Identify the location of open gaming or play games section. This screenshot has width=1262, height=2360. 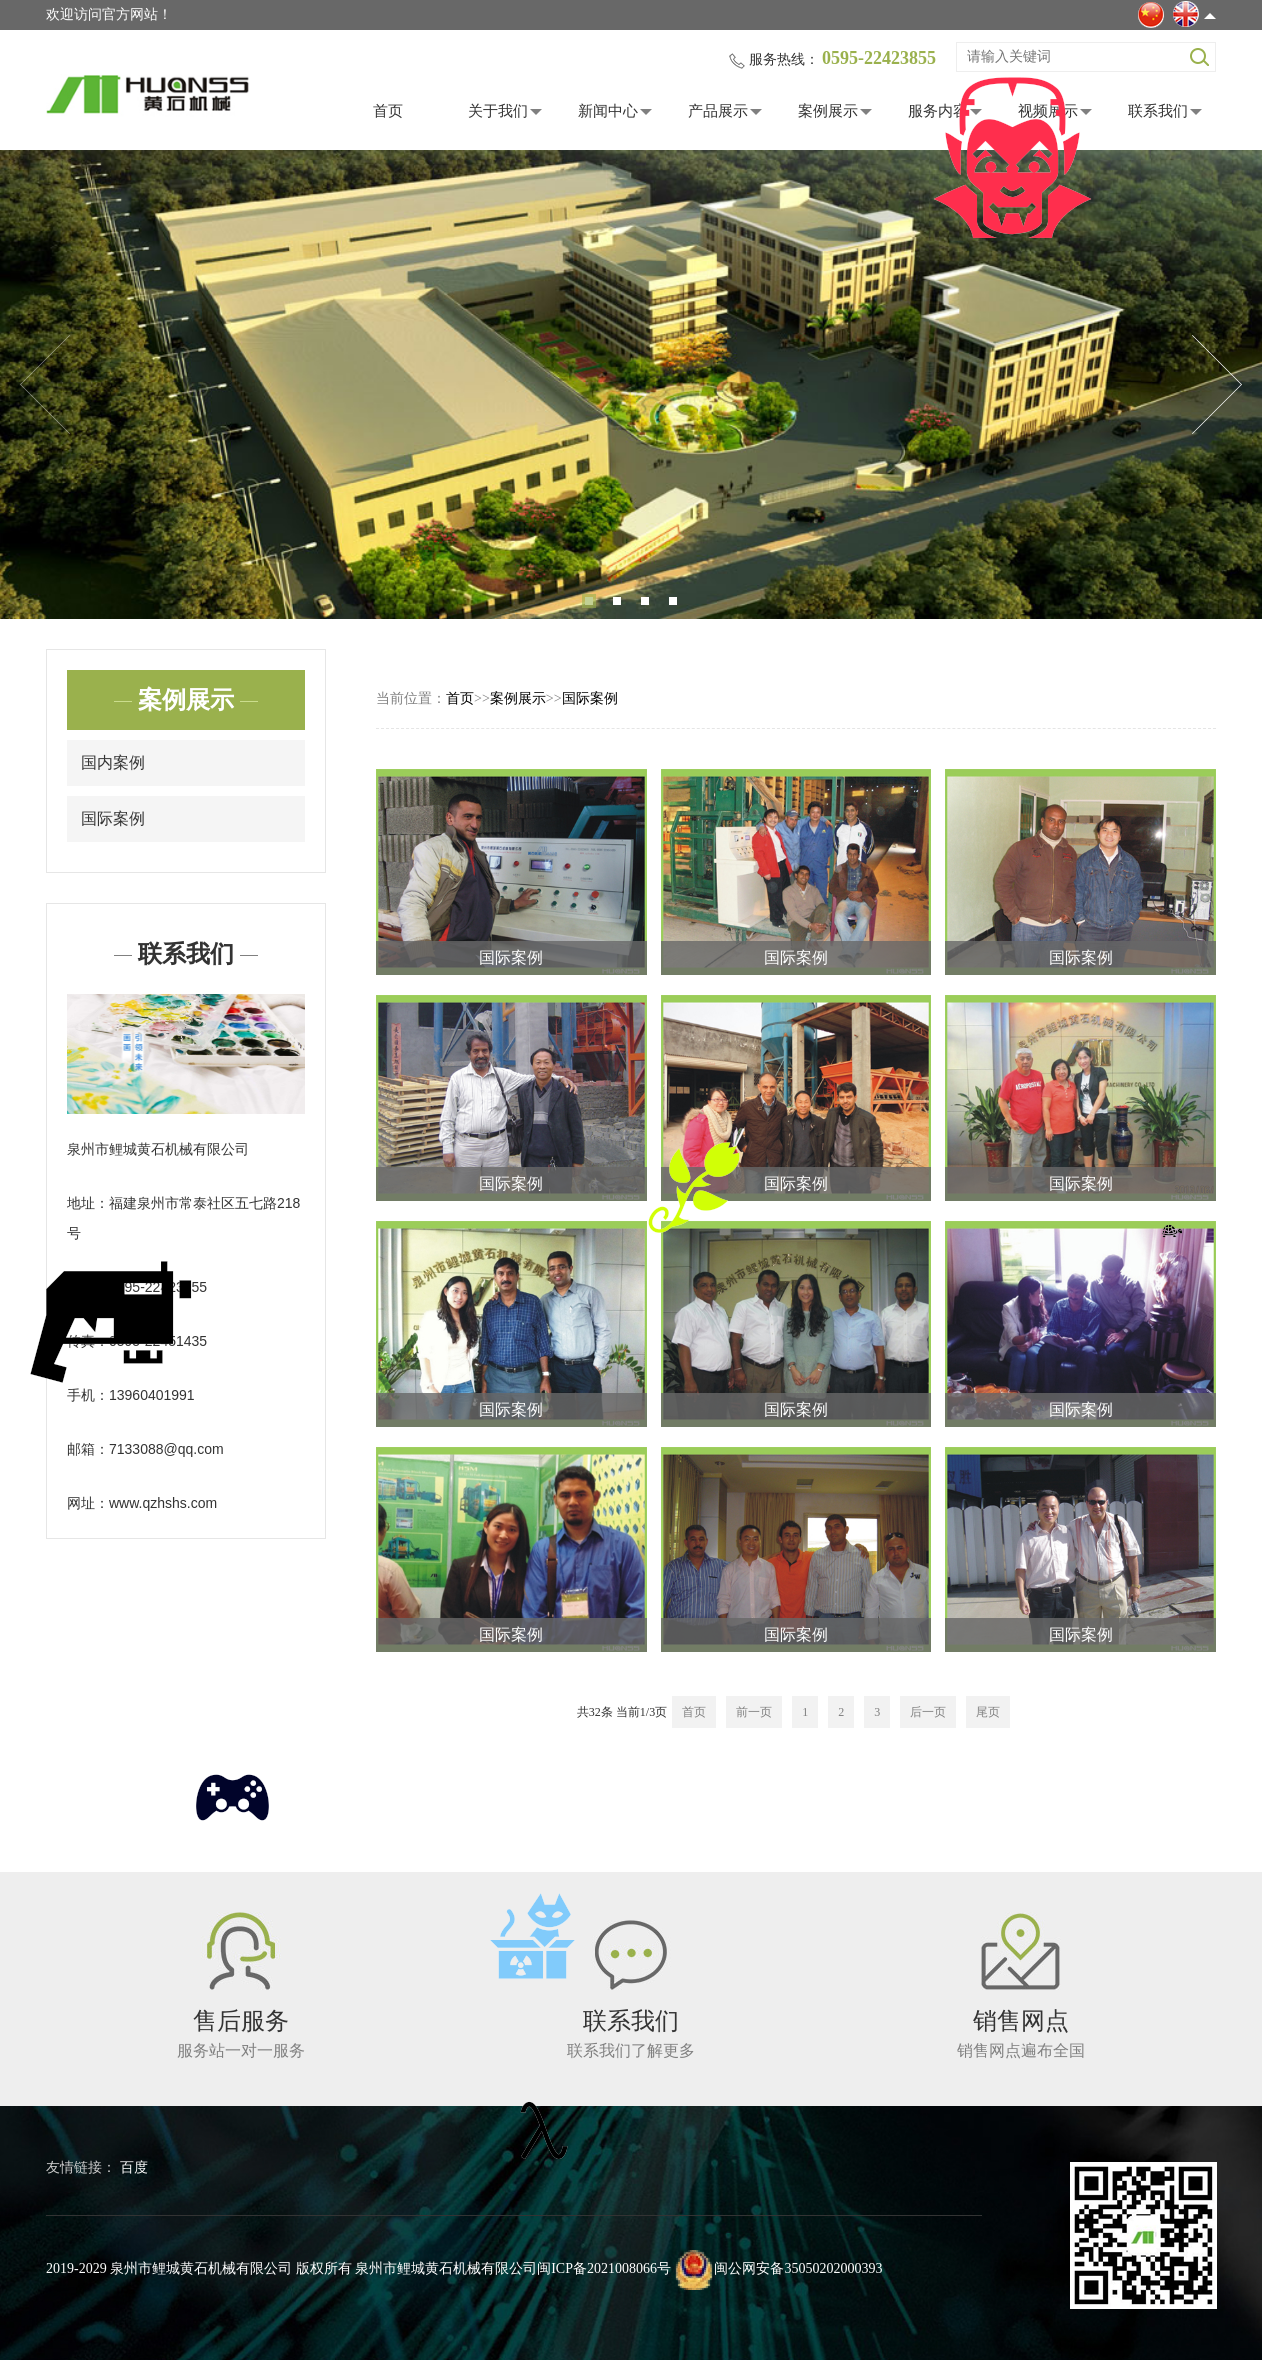
(232, 1797).